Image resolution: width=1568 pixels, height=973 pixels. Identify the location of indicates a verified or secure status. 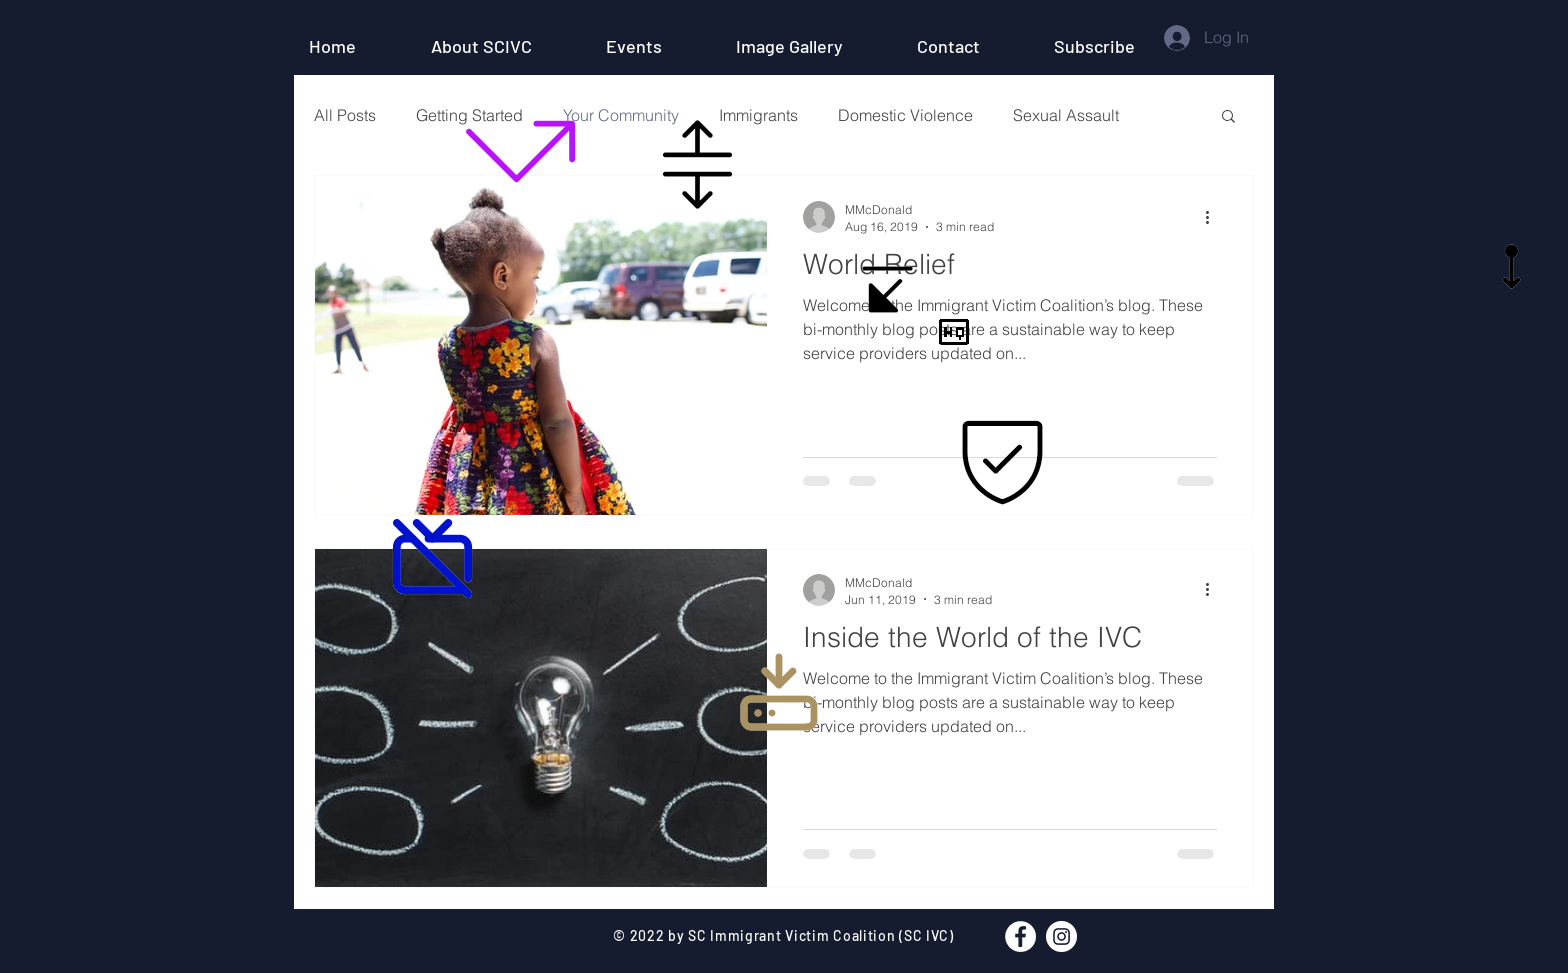
(1002, 457).